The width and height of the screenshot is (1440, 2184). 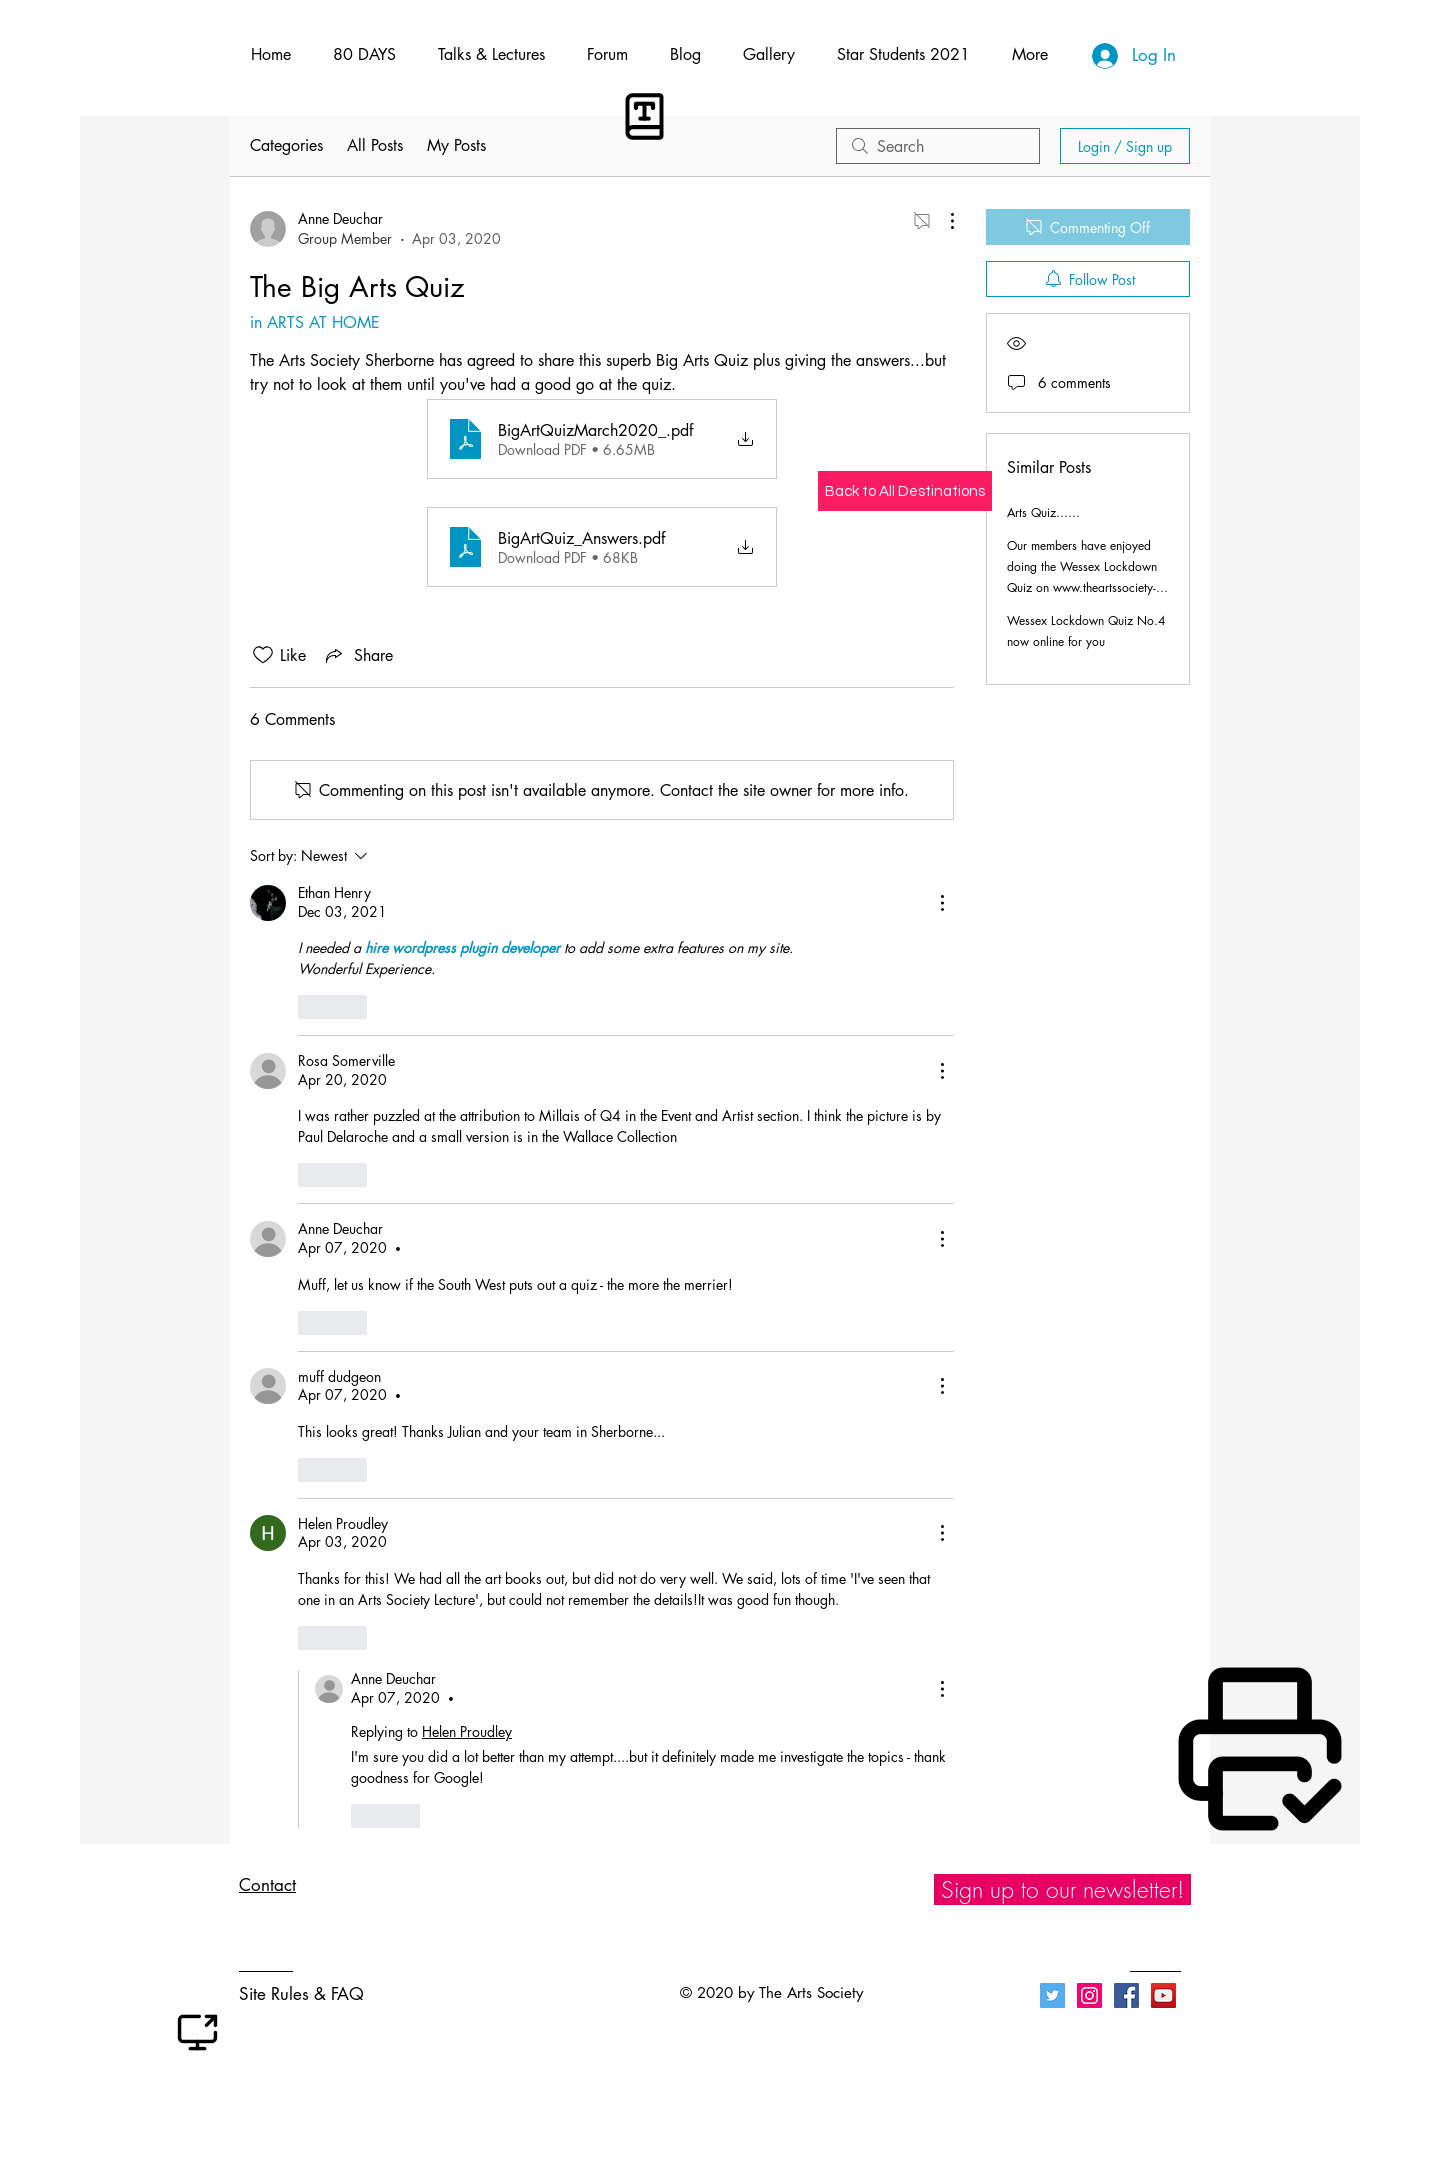 I want to click on share your screen with others, so click(x=197, y=2032).